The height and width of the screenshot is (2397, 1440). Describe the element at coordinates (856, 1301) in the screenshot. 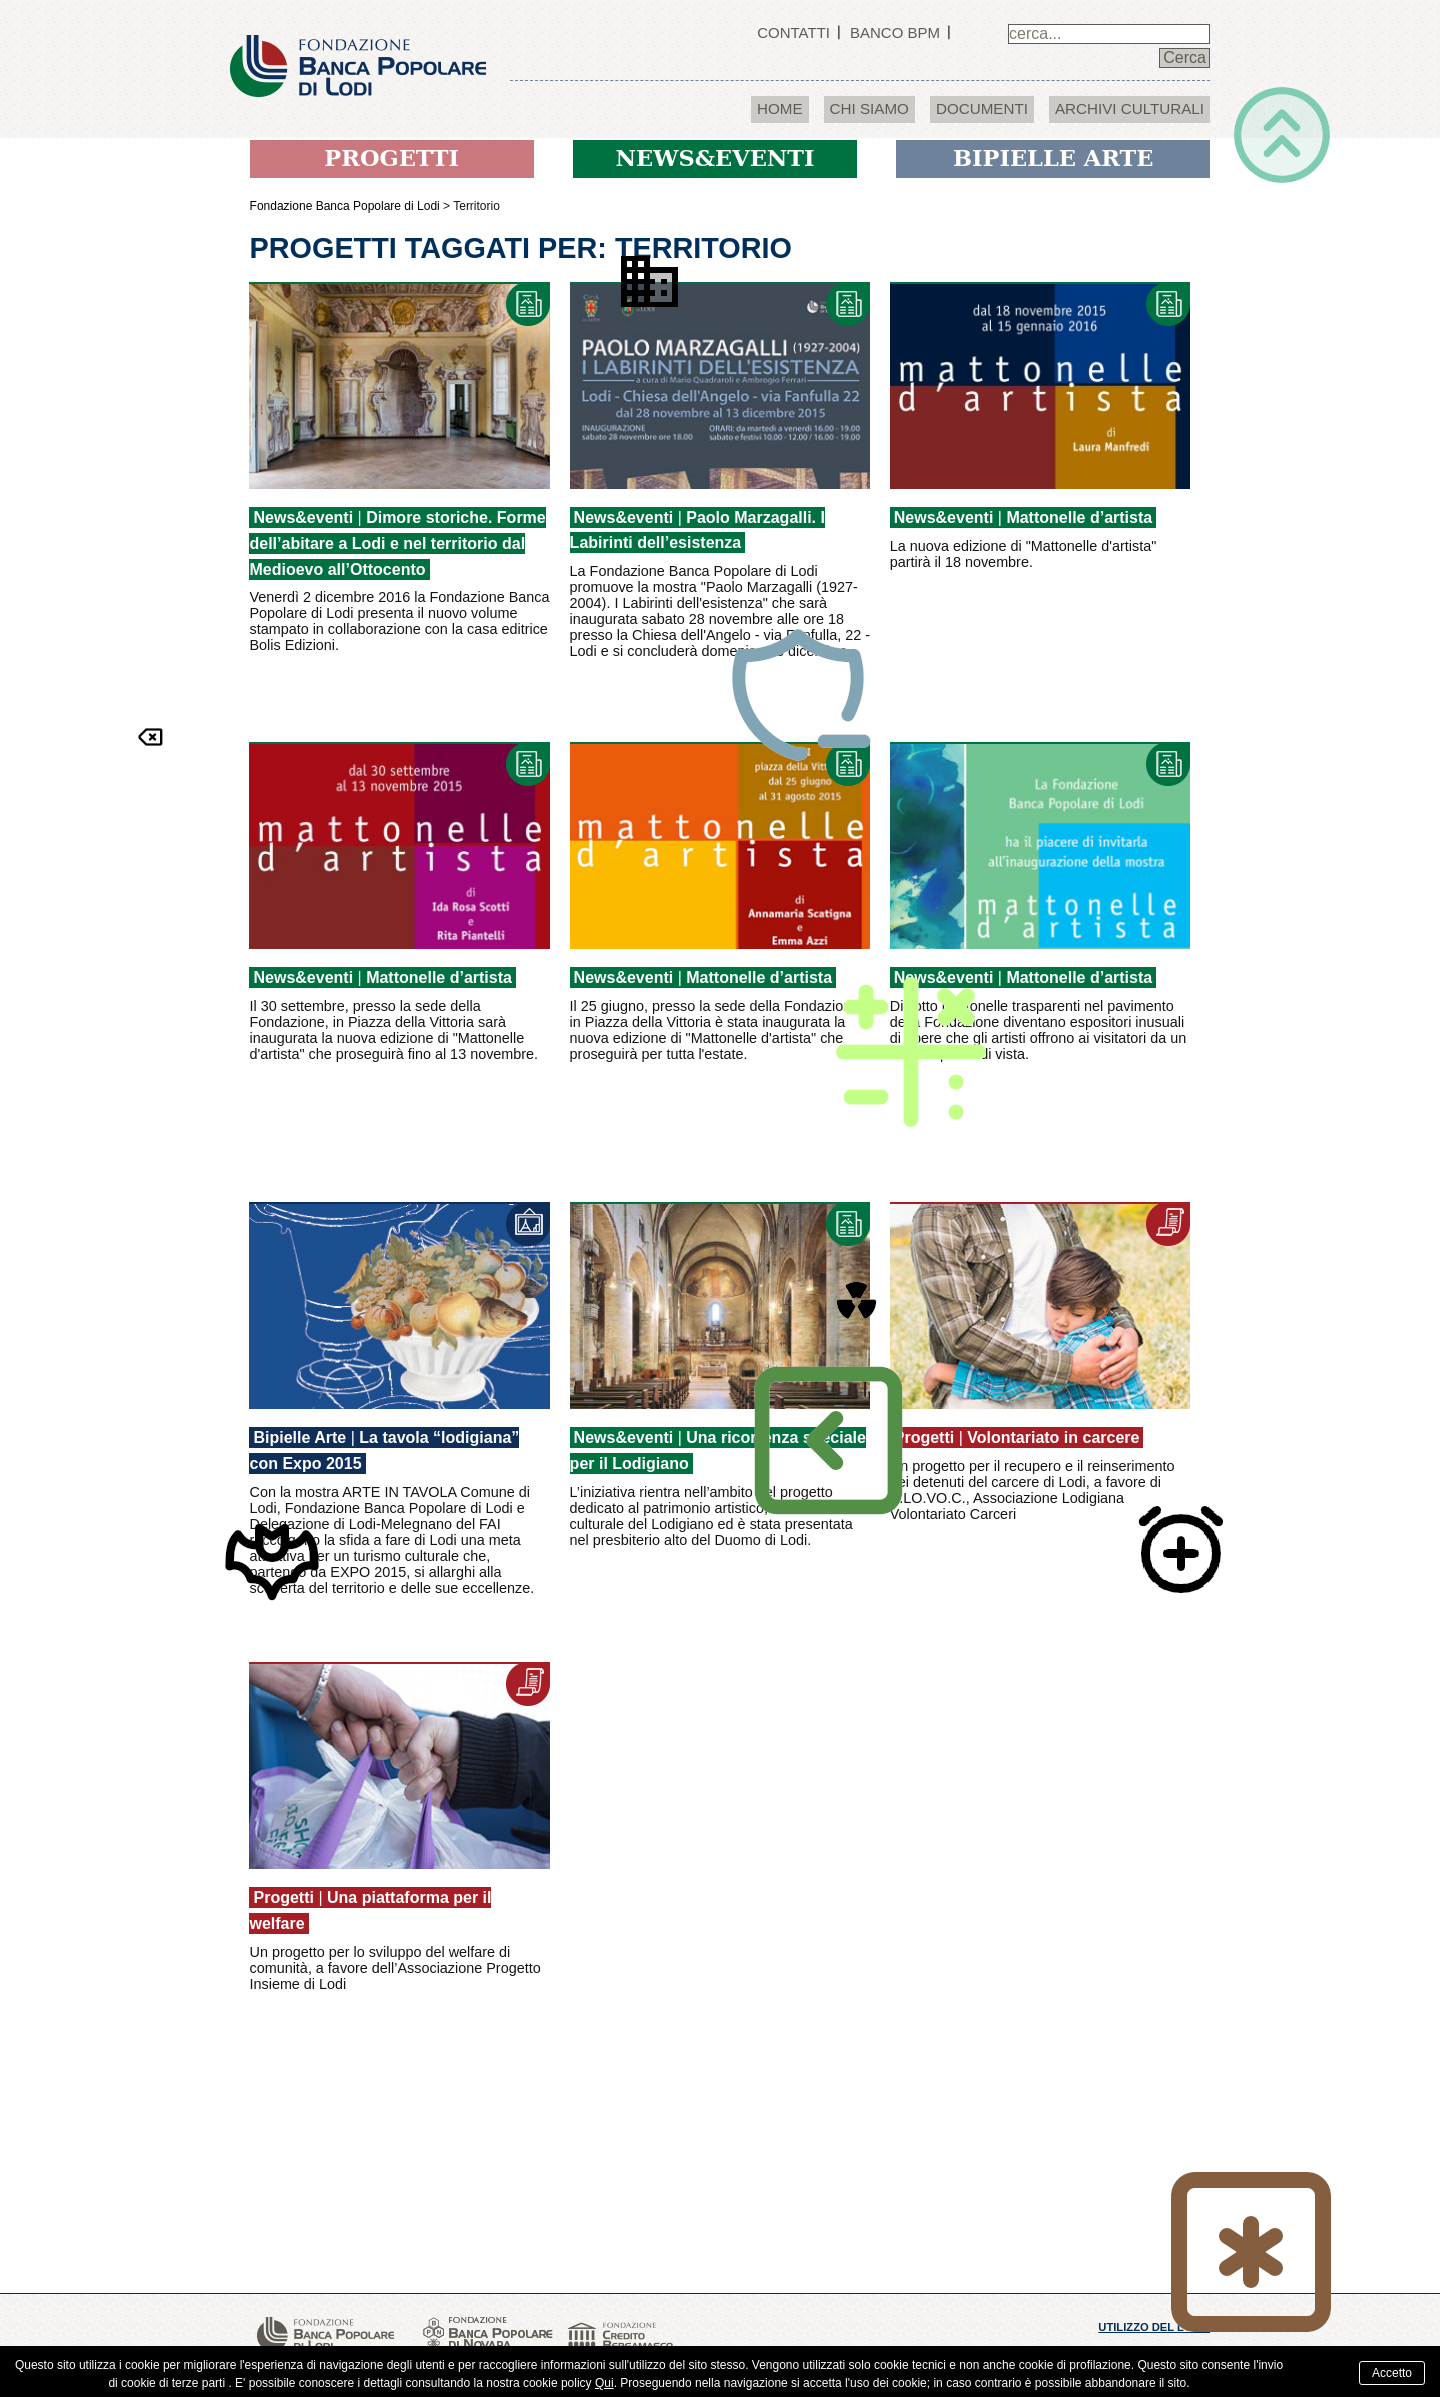

I see `indicates radioactive or hazardous material warning` at that location.